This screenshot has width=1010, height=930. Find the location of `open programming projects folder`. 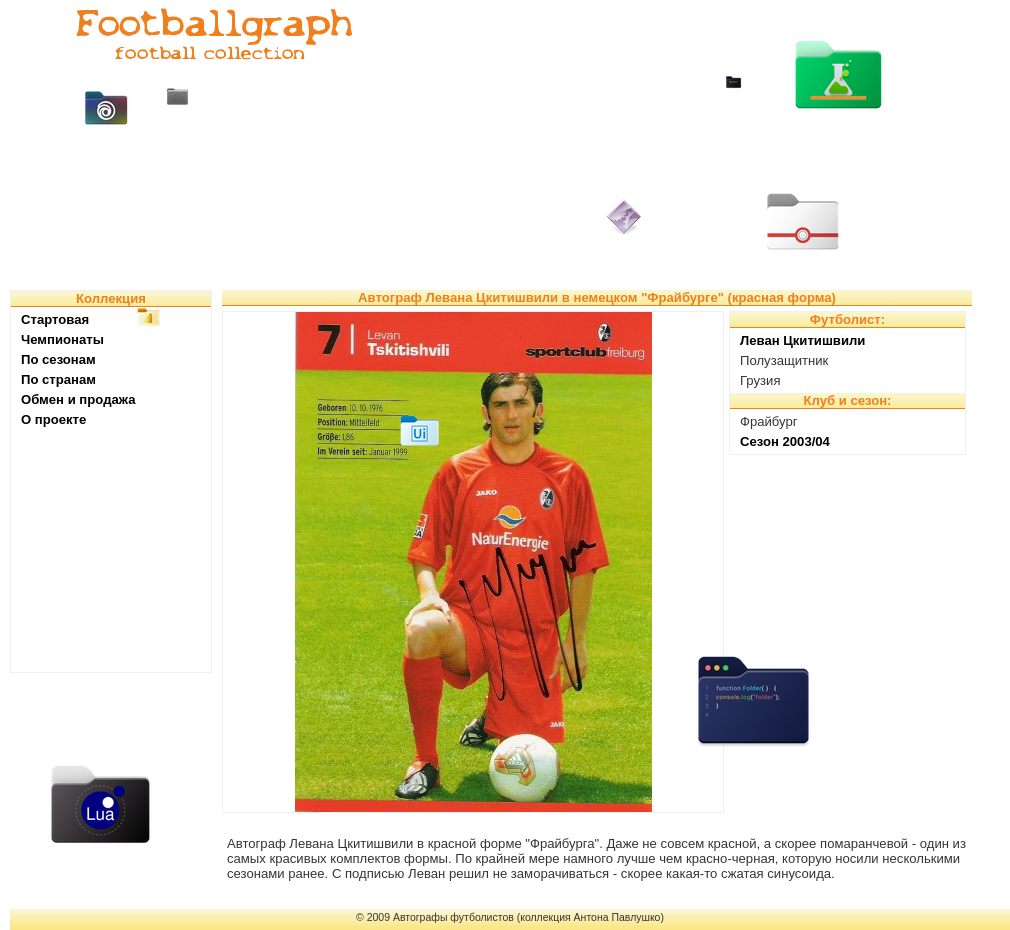

open programming projects folder is located at coordinates (753, 703).